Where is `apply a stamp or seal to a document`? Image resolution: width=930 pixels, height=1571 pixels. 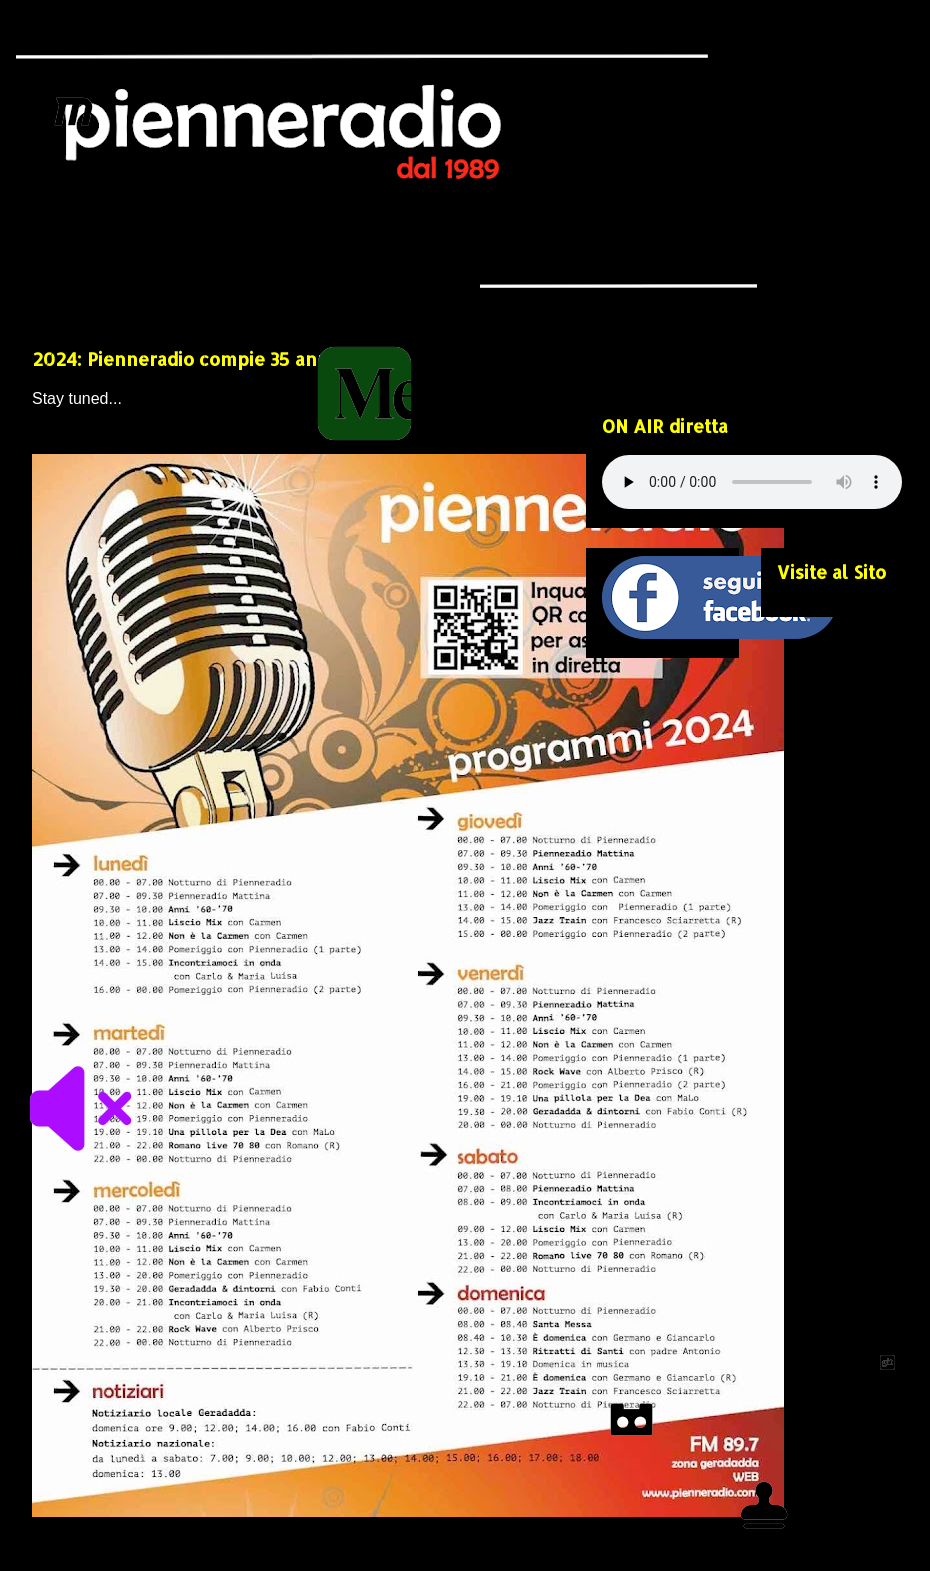
apply a stamp or seal to a document is located at coordinates (764, 1505).